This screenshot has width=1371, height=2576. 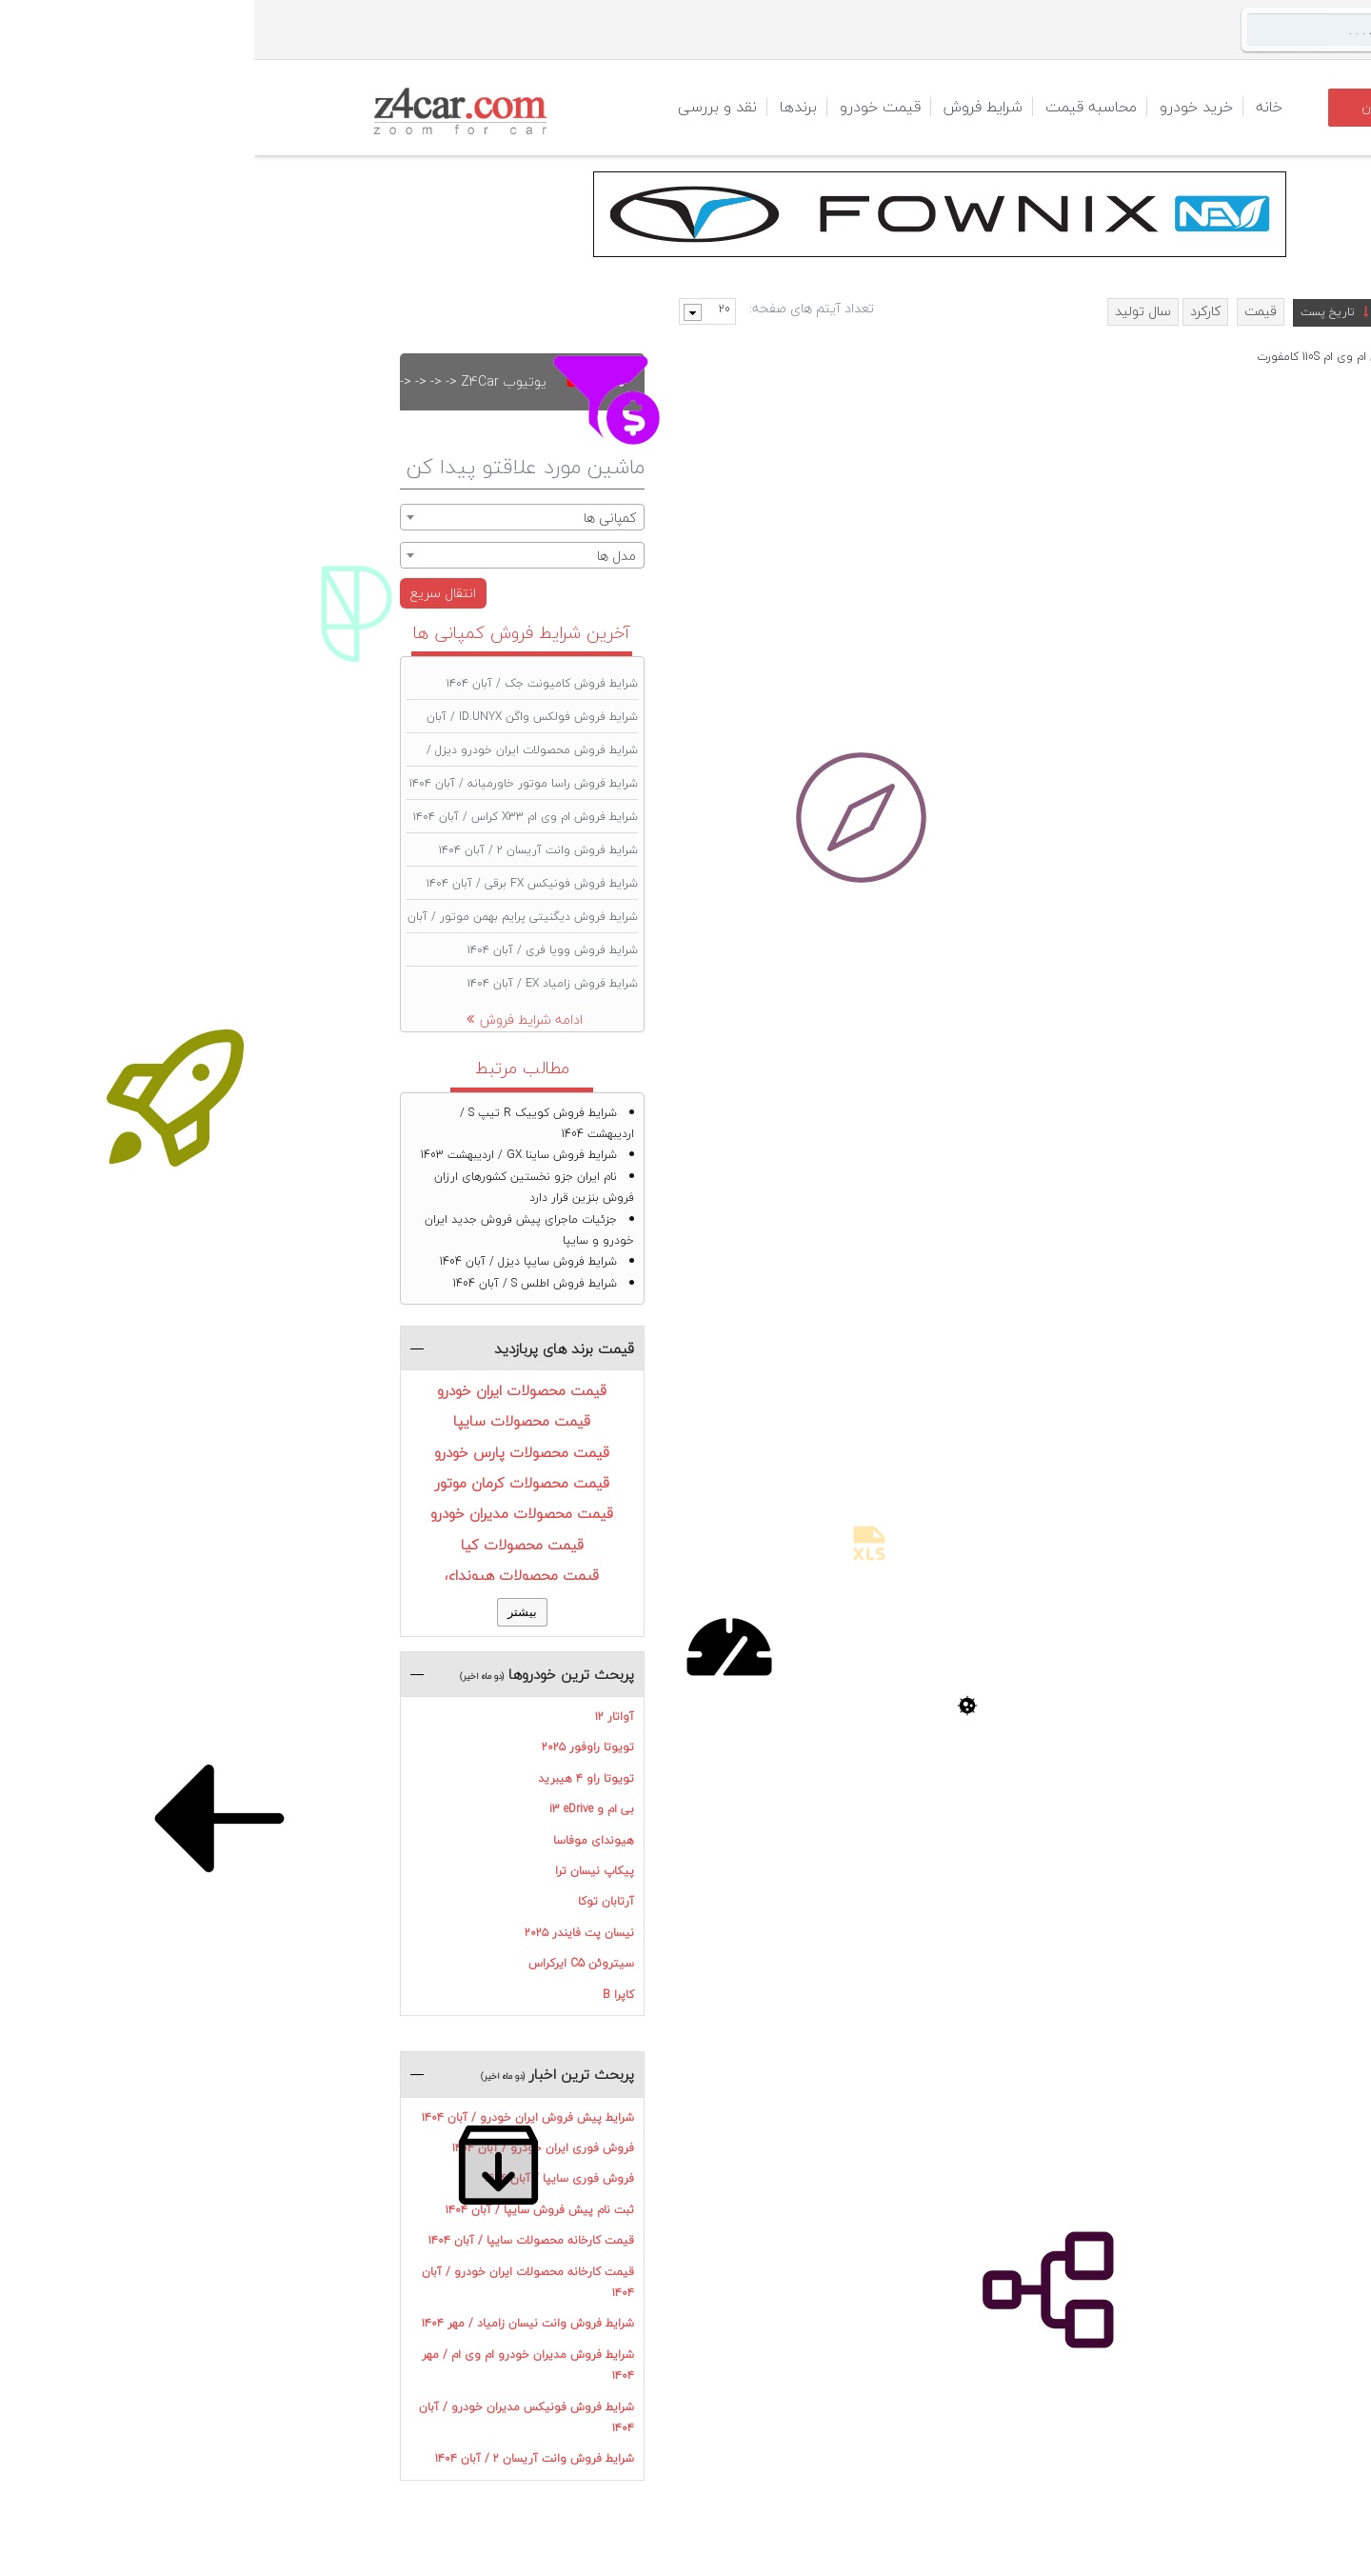 I want to click on download to storage or archive, so click(x=498, y=2165).